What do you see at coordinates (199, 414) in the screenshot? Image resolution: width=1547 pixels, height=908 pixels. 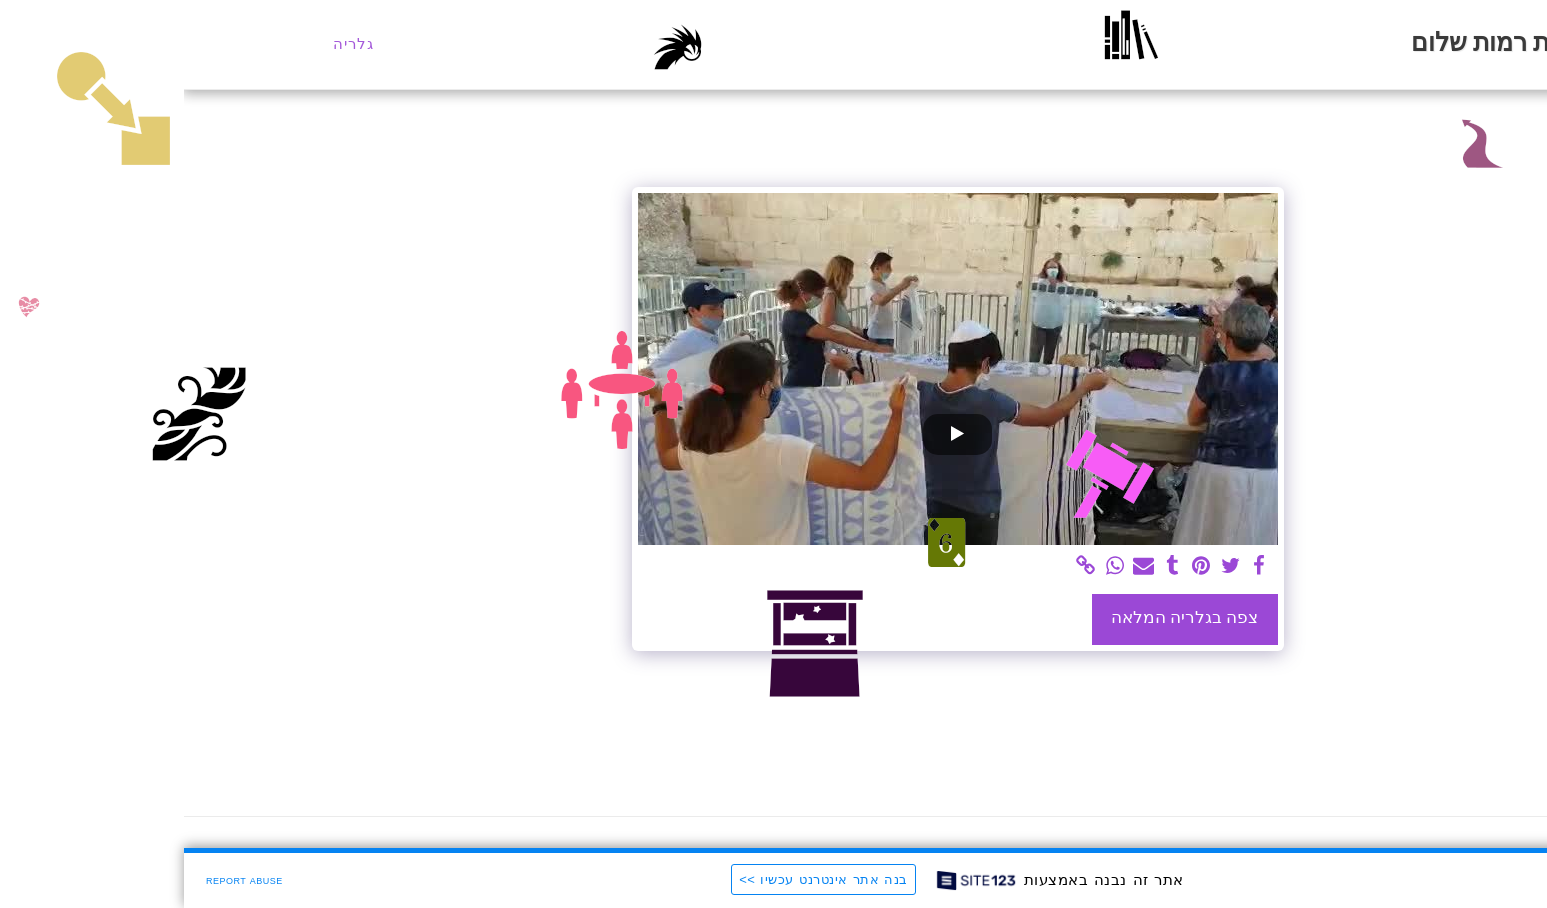 I see `decorative plant or nature-themed game element` at bounding box center [199, 414].